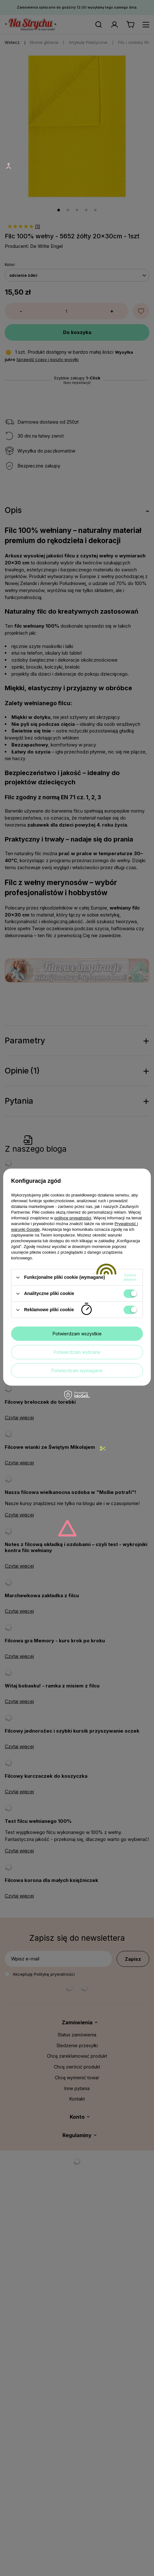 Image resolution: width=154 pixels, height=2576 pixels. Describe the element at coordinates (67, 1528) in the screenshot. I see `visit zeit/vercel website or documentation` at that location.